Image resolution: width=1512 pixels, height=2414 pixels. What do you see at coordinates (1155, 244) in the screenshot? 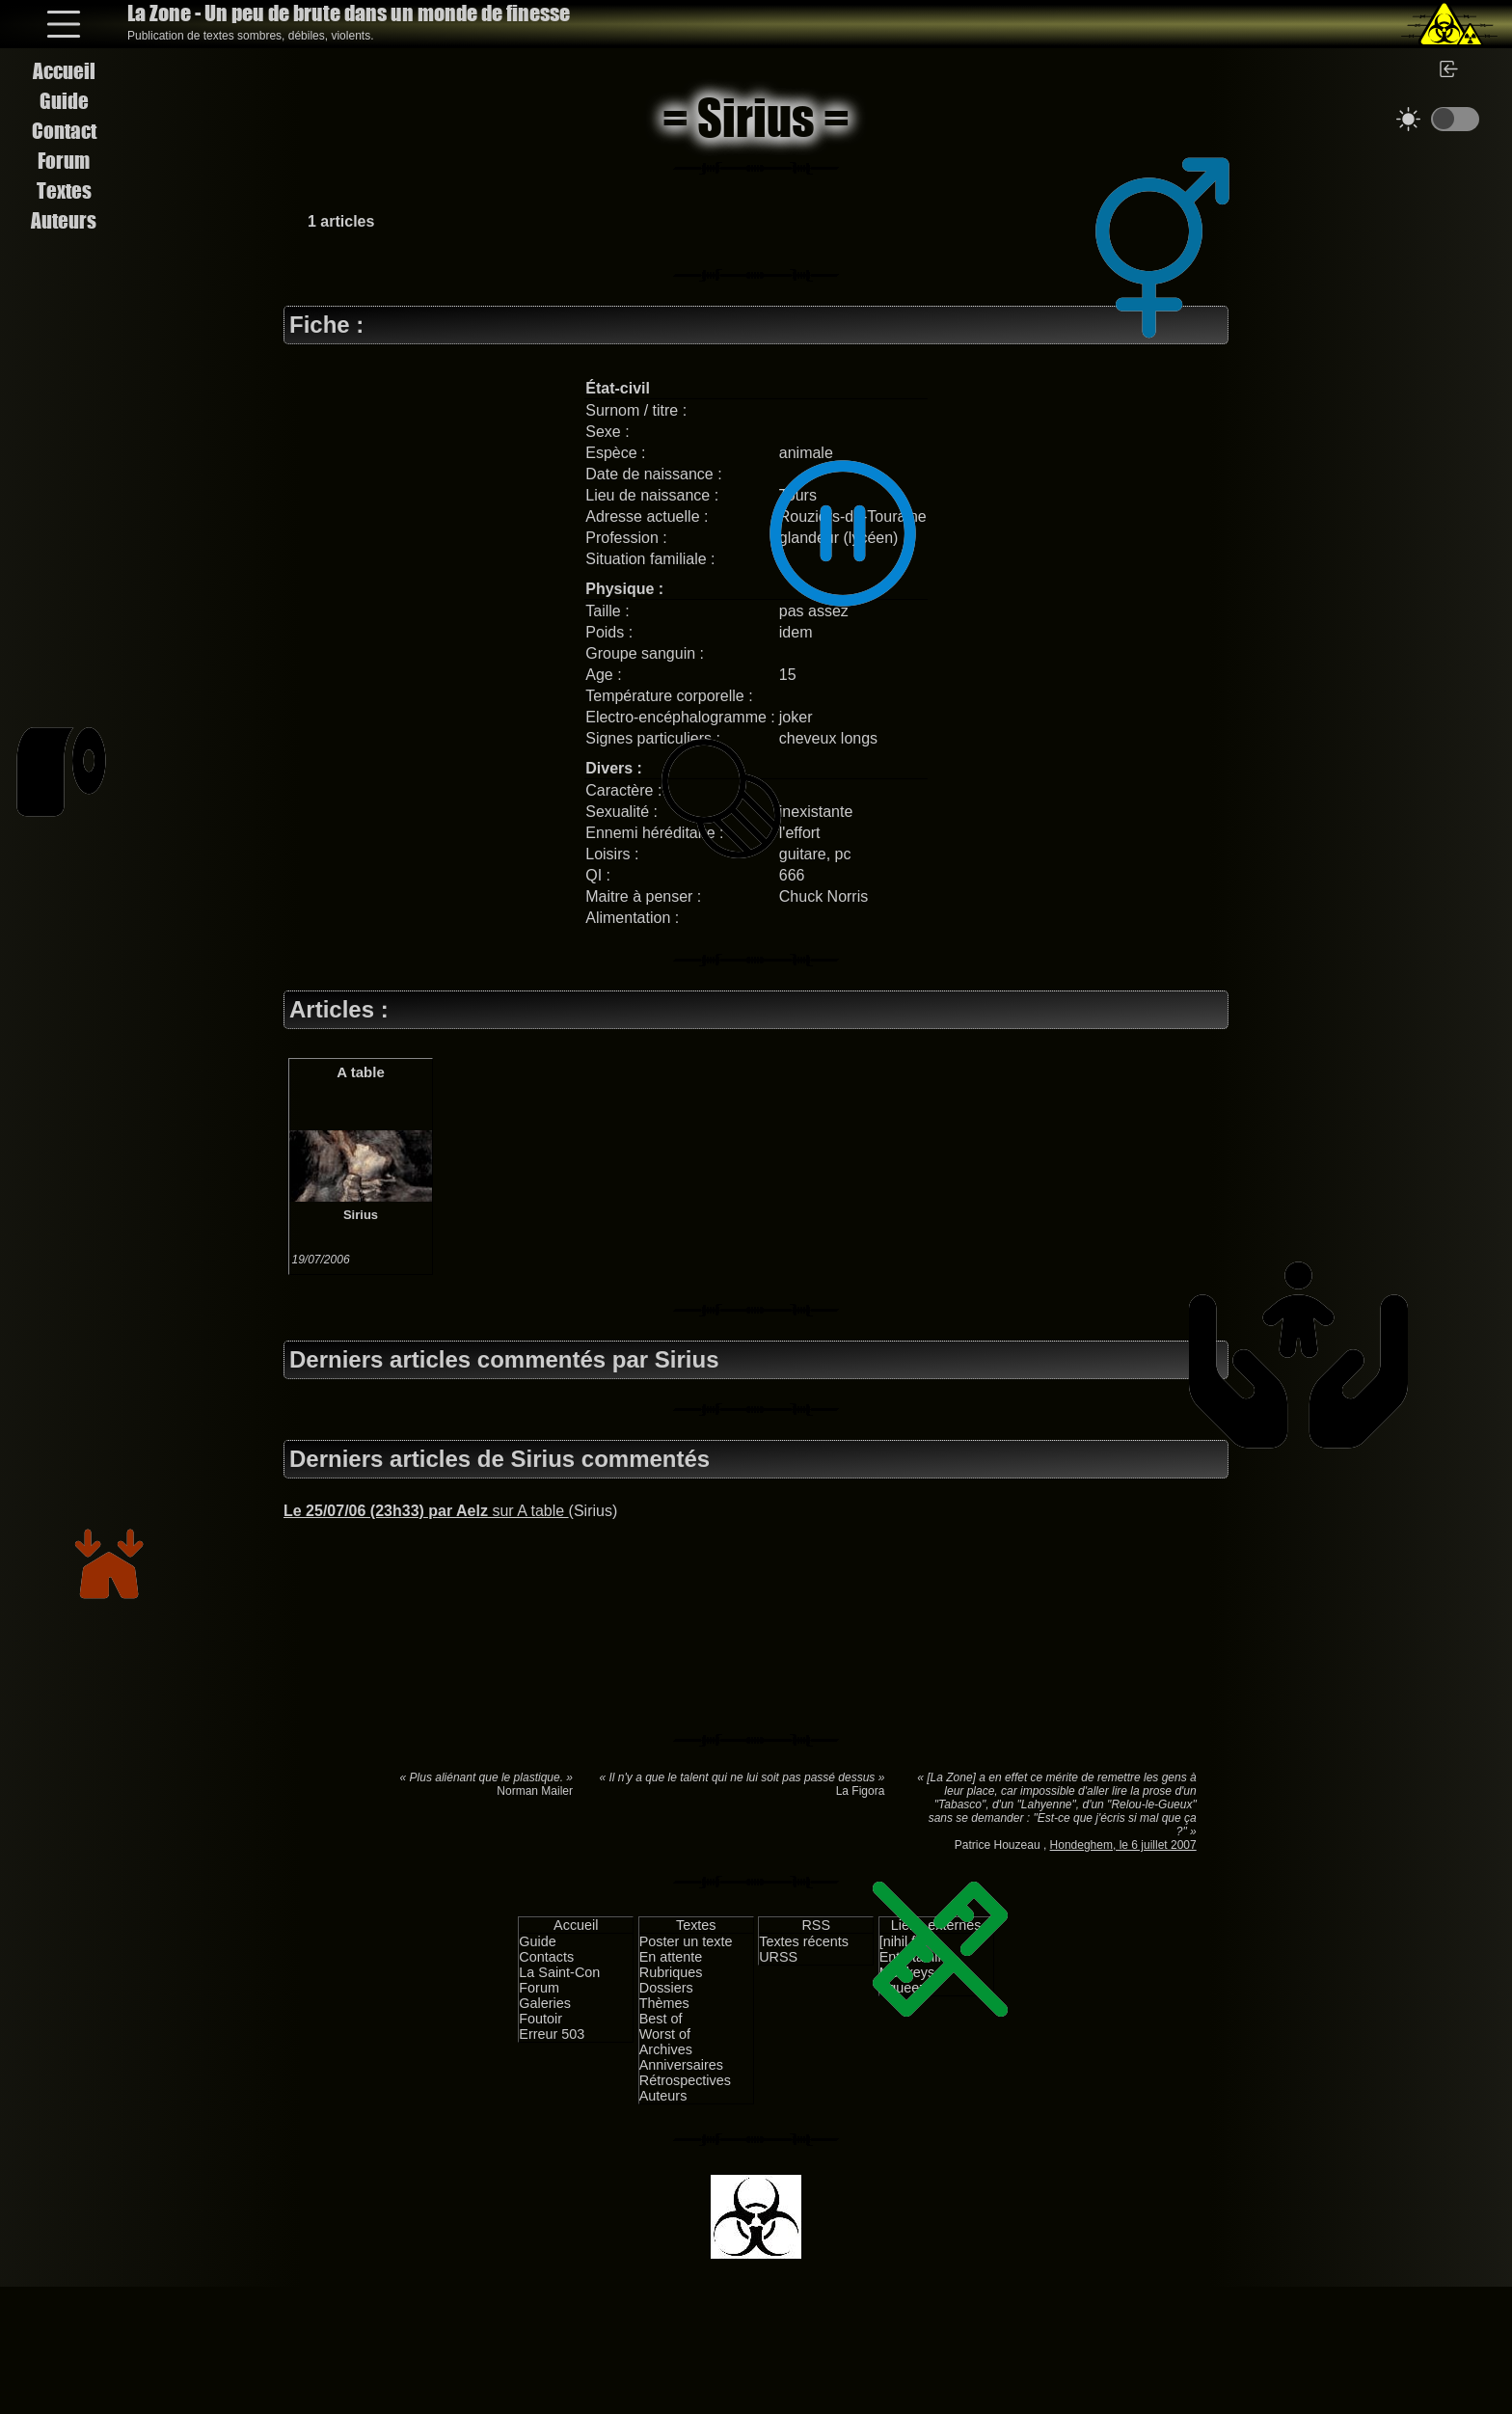
I see `select intersex gender identity` at bounding box center [1155, 244].